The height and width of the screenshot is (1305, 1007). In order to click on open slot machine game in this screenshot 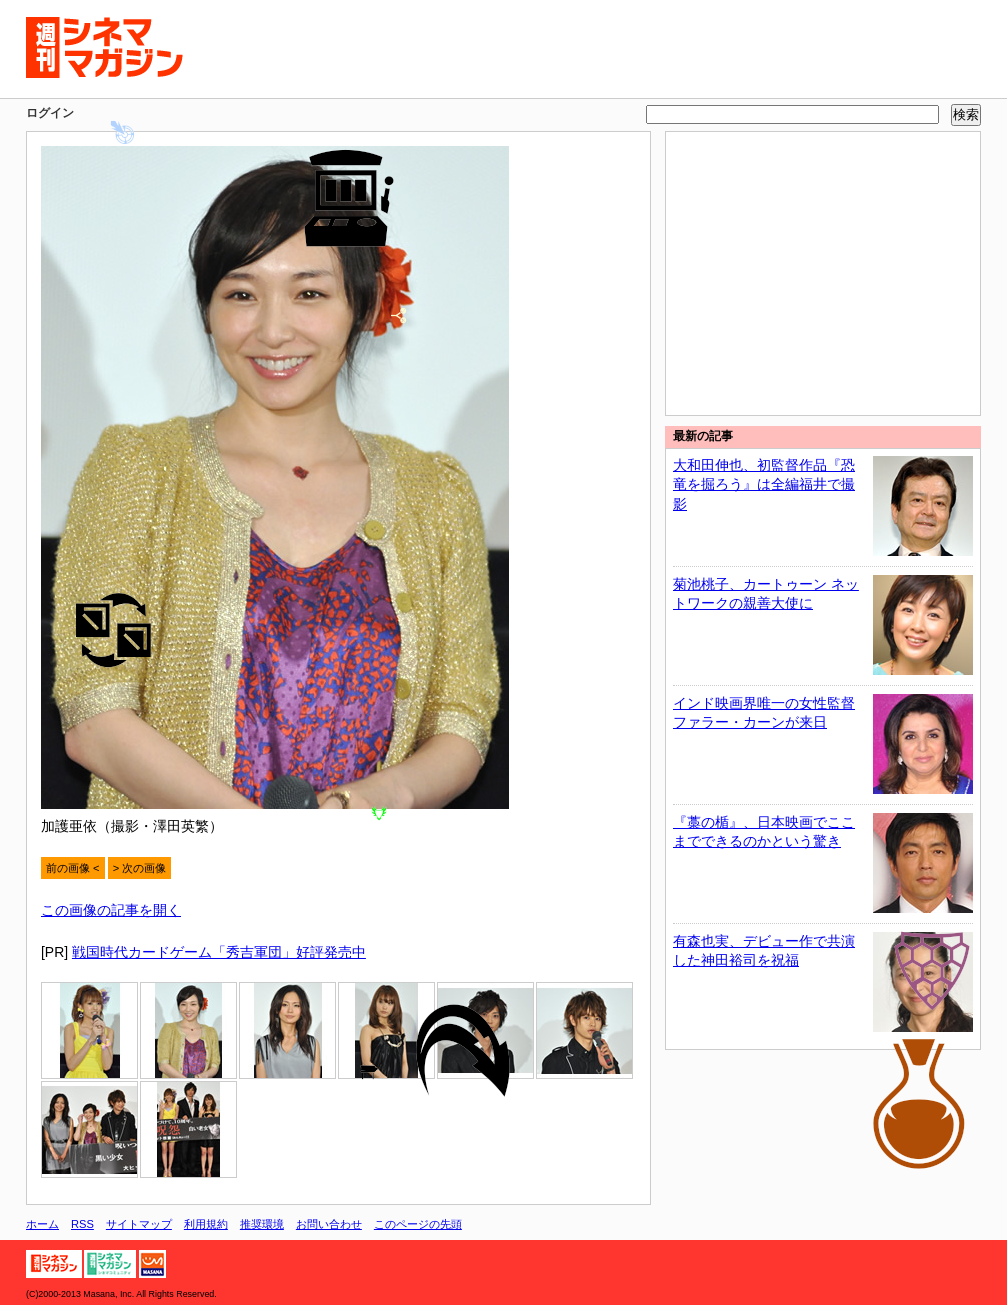, I will do `click(346, 198)`.